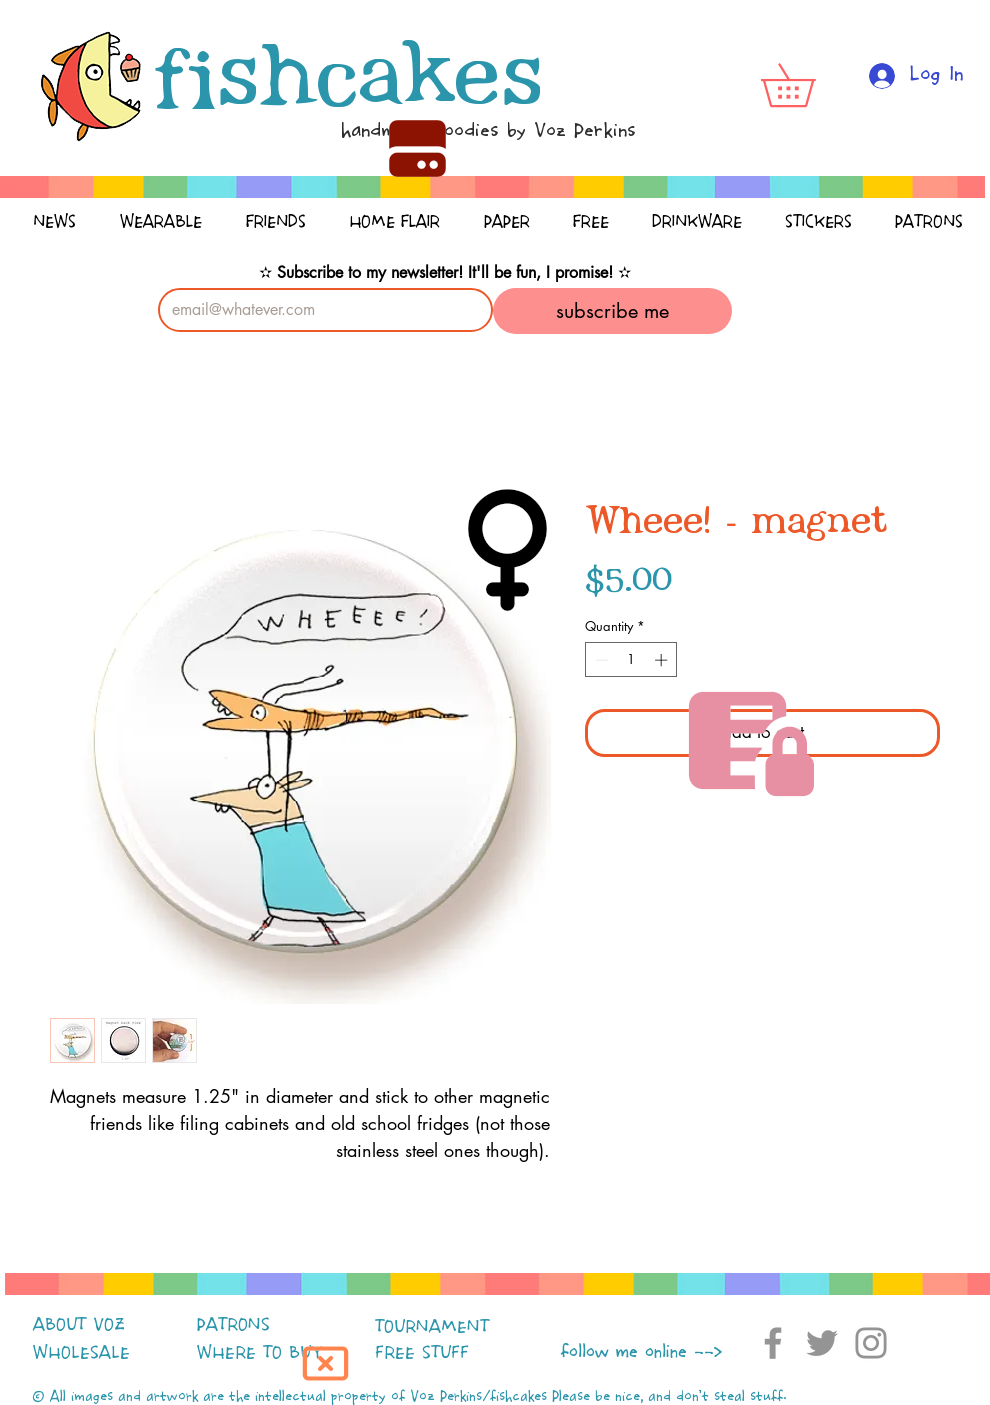 Image resolution: width=990 pixels, height=1405 pixels. Describe the element at coordinates (507, 546) in the screenshot. I see `indicates female gender option` at that location.